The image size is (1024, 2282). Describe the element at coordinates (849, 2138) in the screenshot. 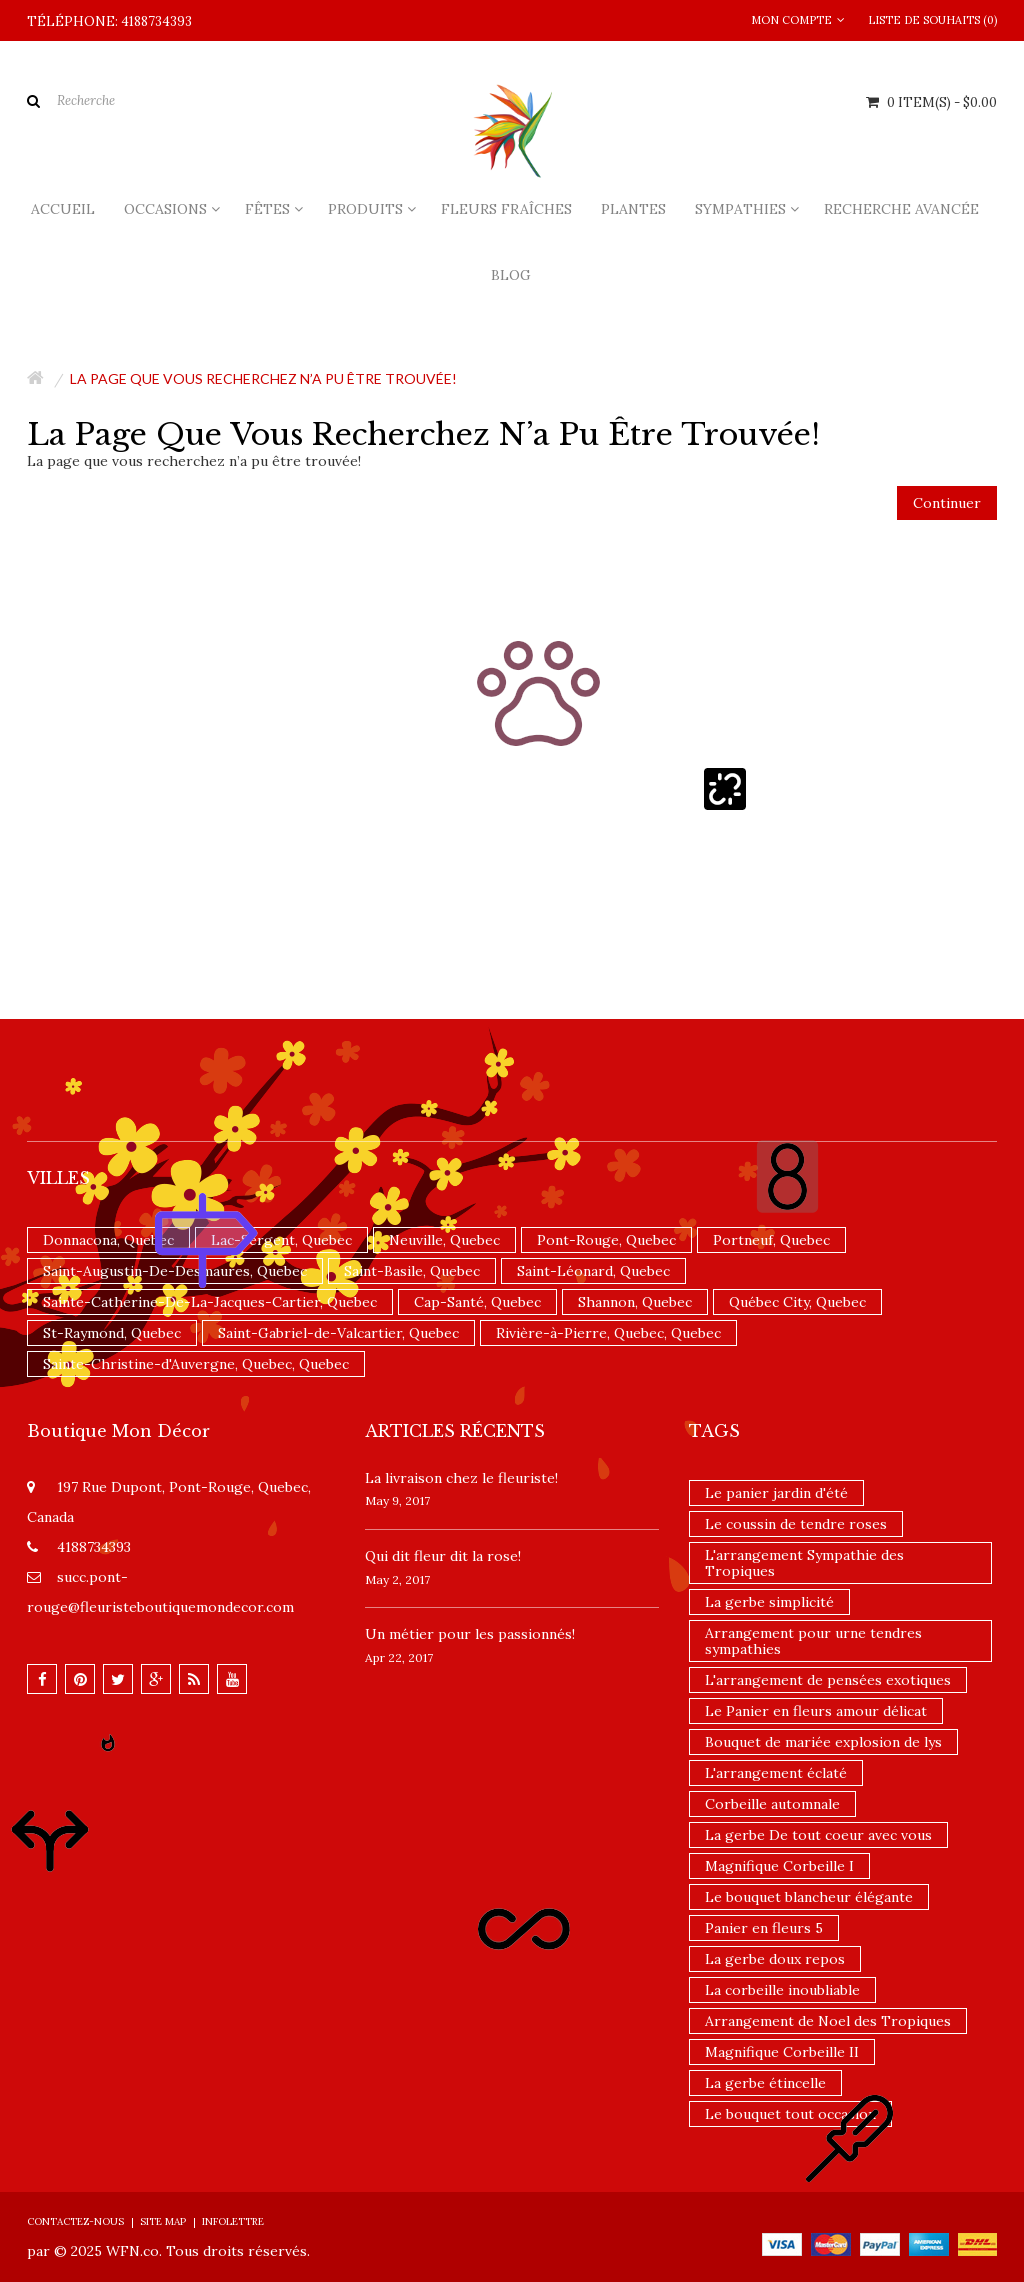

I see `access settings or configuration options` at that location.